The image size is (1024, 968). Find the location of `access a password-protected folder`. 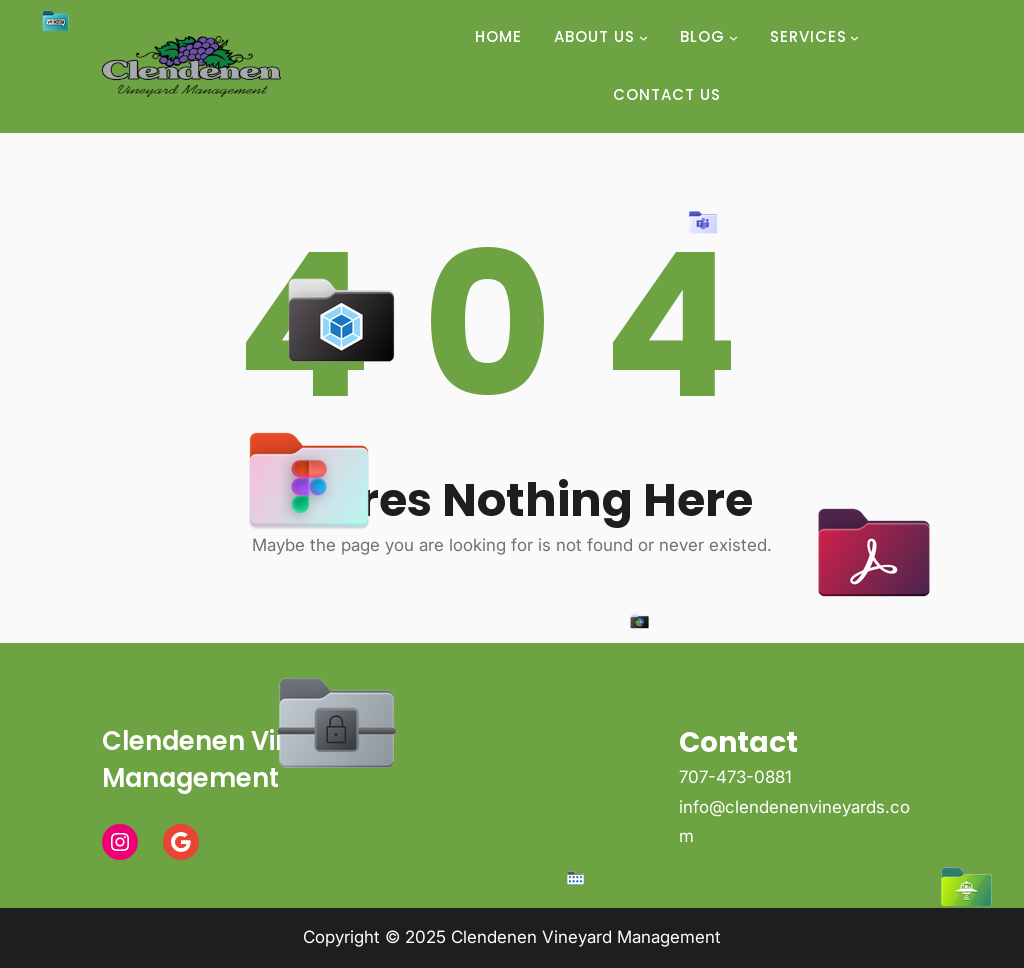

access a password-protected folder is located at coordinates (336, 726).